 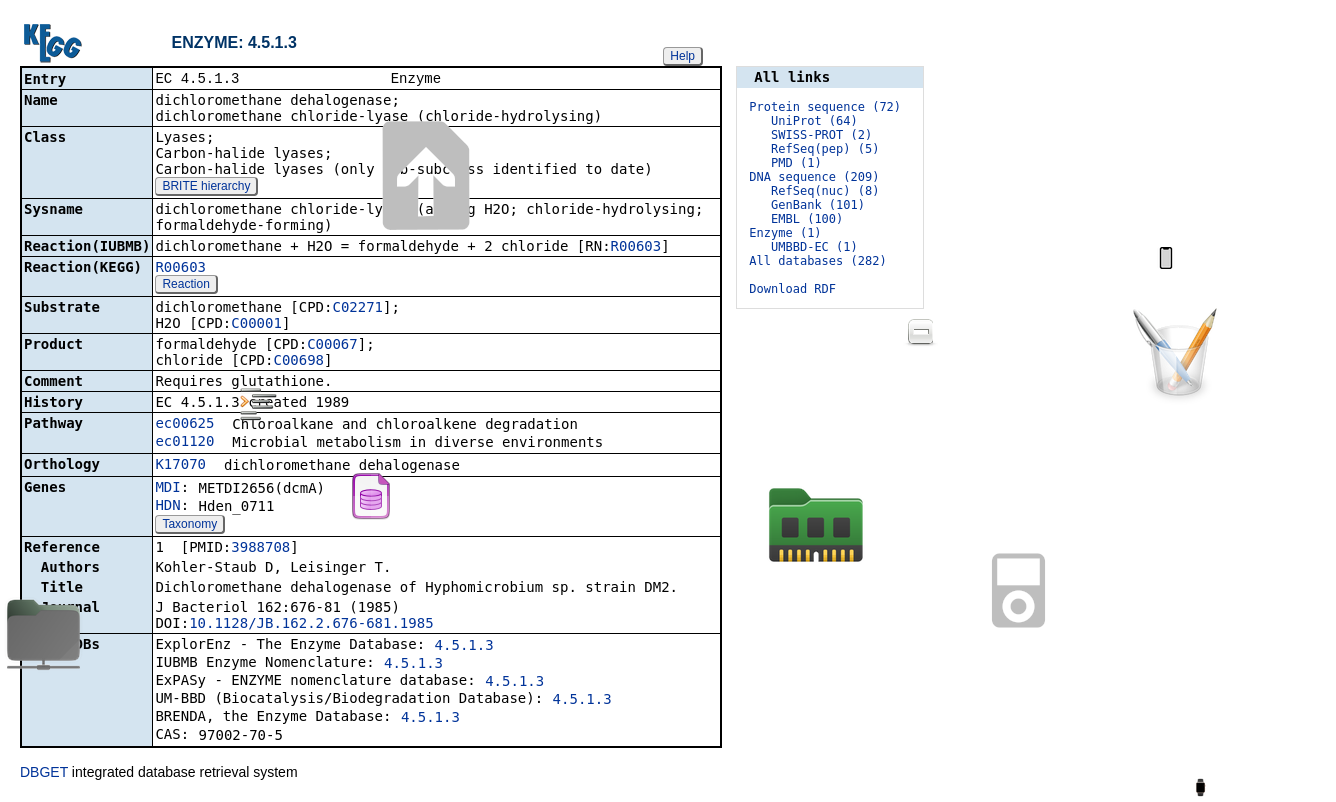 What do you see at coordinates (815, 527) in the screenshot?
I see `folder containing memory or RAM-related files` at bounding box center [815, 527].